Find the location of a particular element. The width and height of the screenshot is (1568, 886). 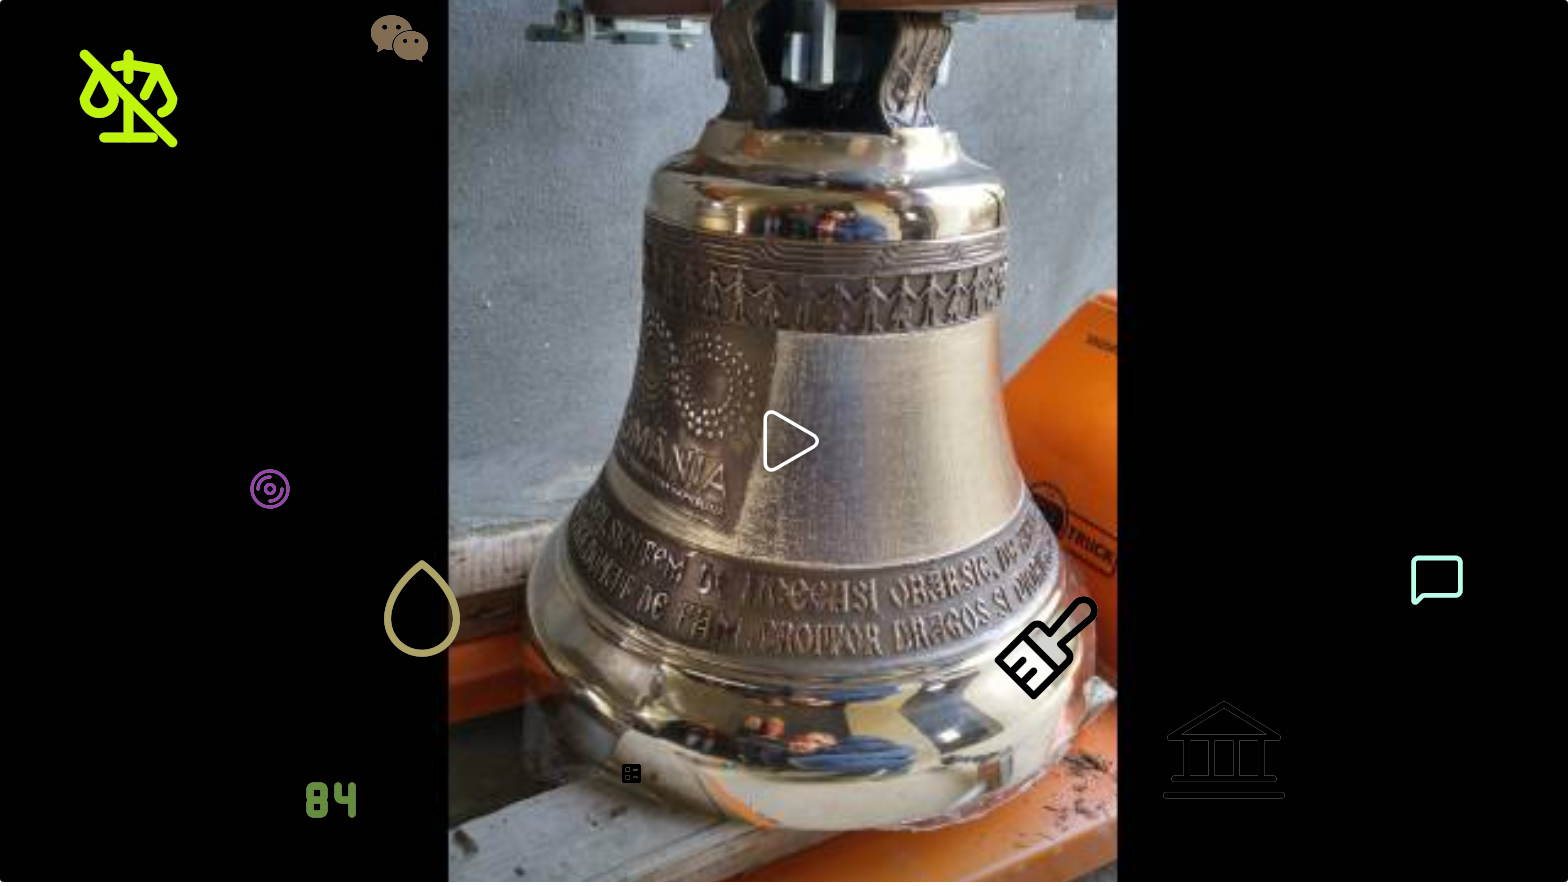

open chat or messaging is located at coordinates (1437, 579).